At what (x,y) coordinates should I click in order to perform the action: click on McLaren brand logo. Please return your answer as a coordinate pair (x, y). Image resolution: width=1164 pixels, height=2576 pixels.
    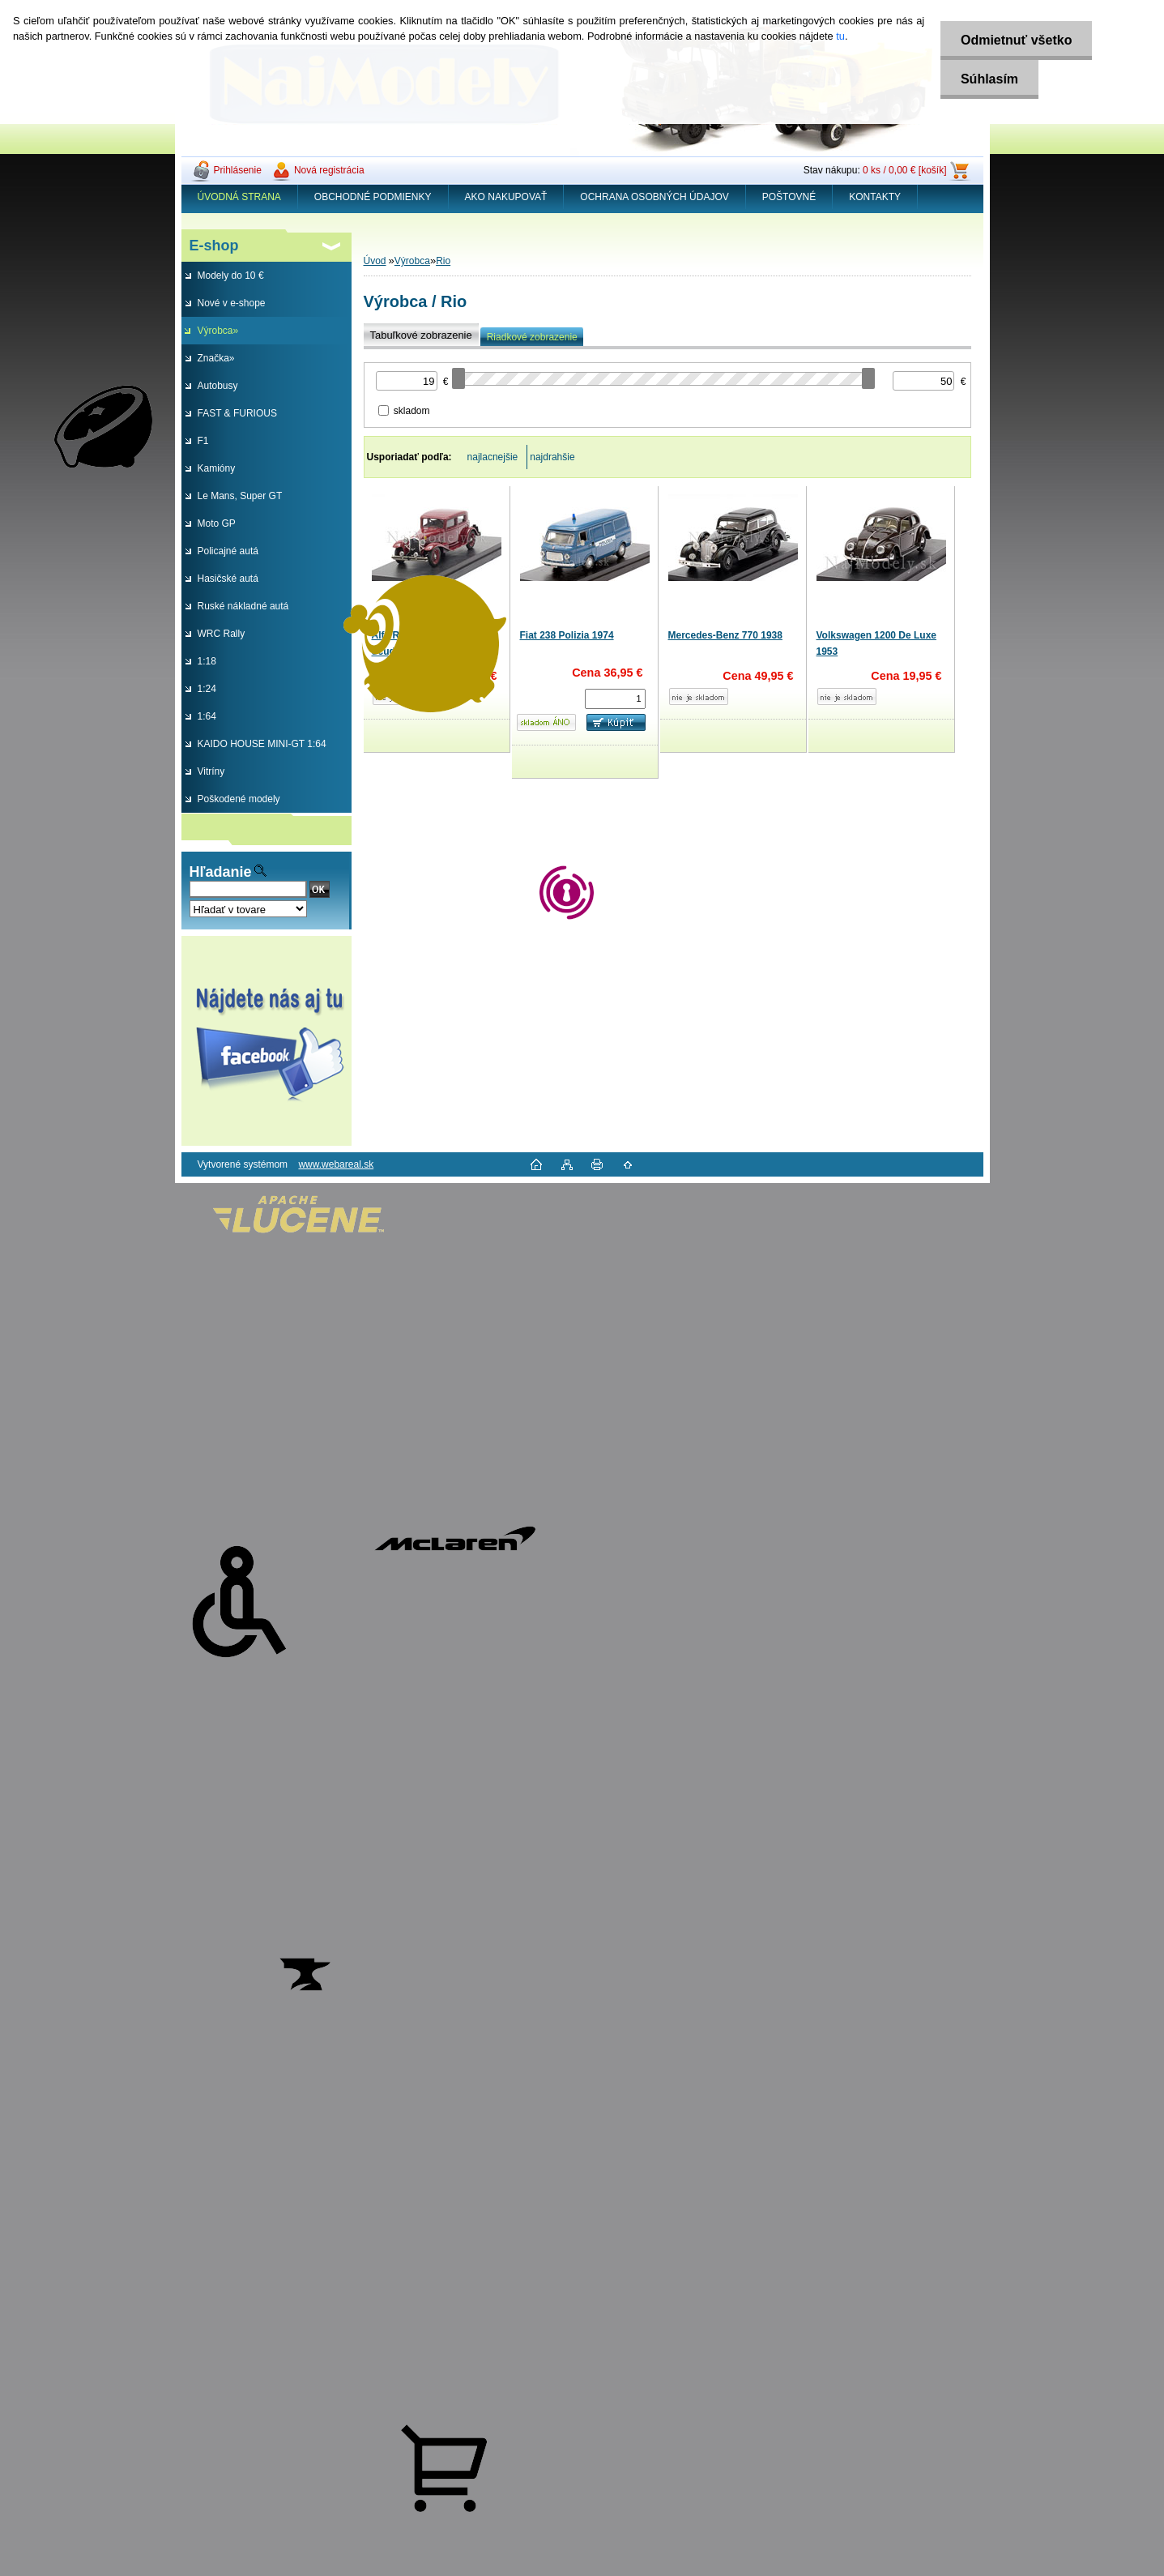
    Looking at the image, I should click on (454, 1538).